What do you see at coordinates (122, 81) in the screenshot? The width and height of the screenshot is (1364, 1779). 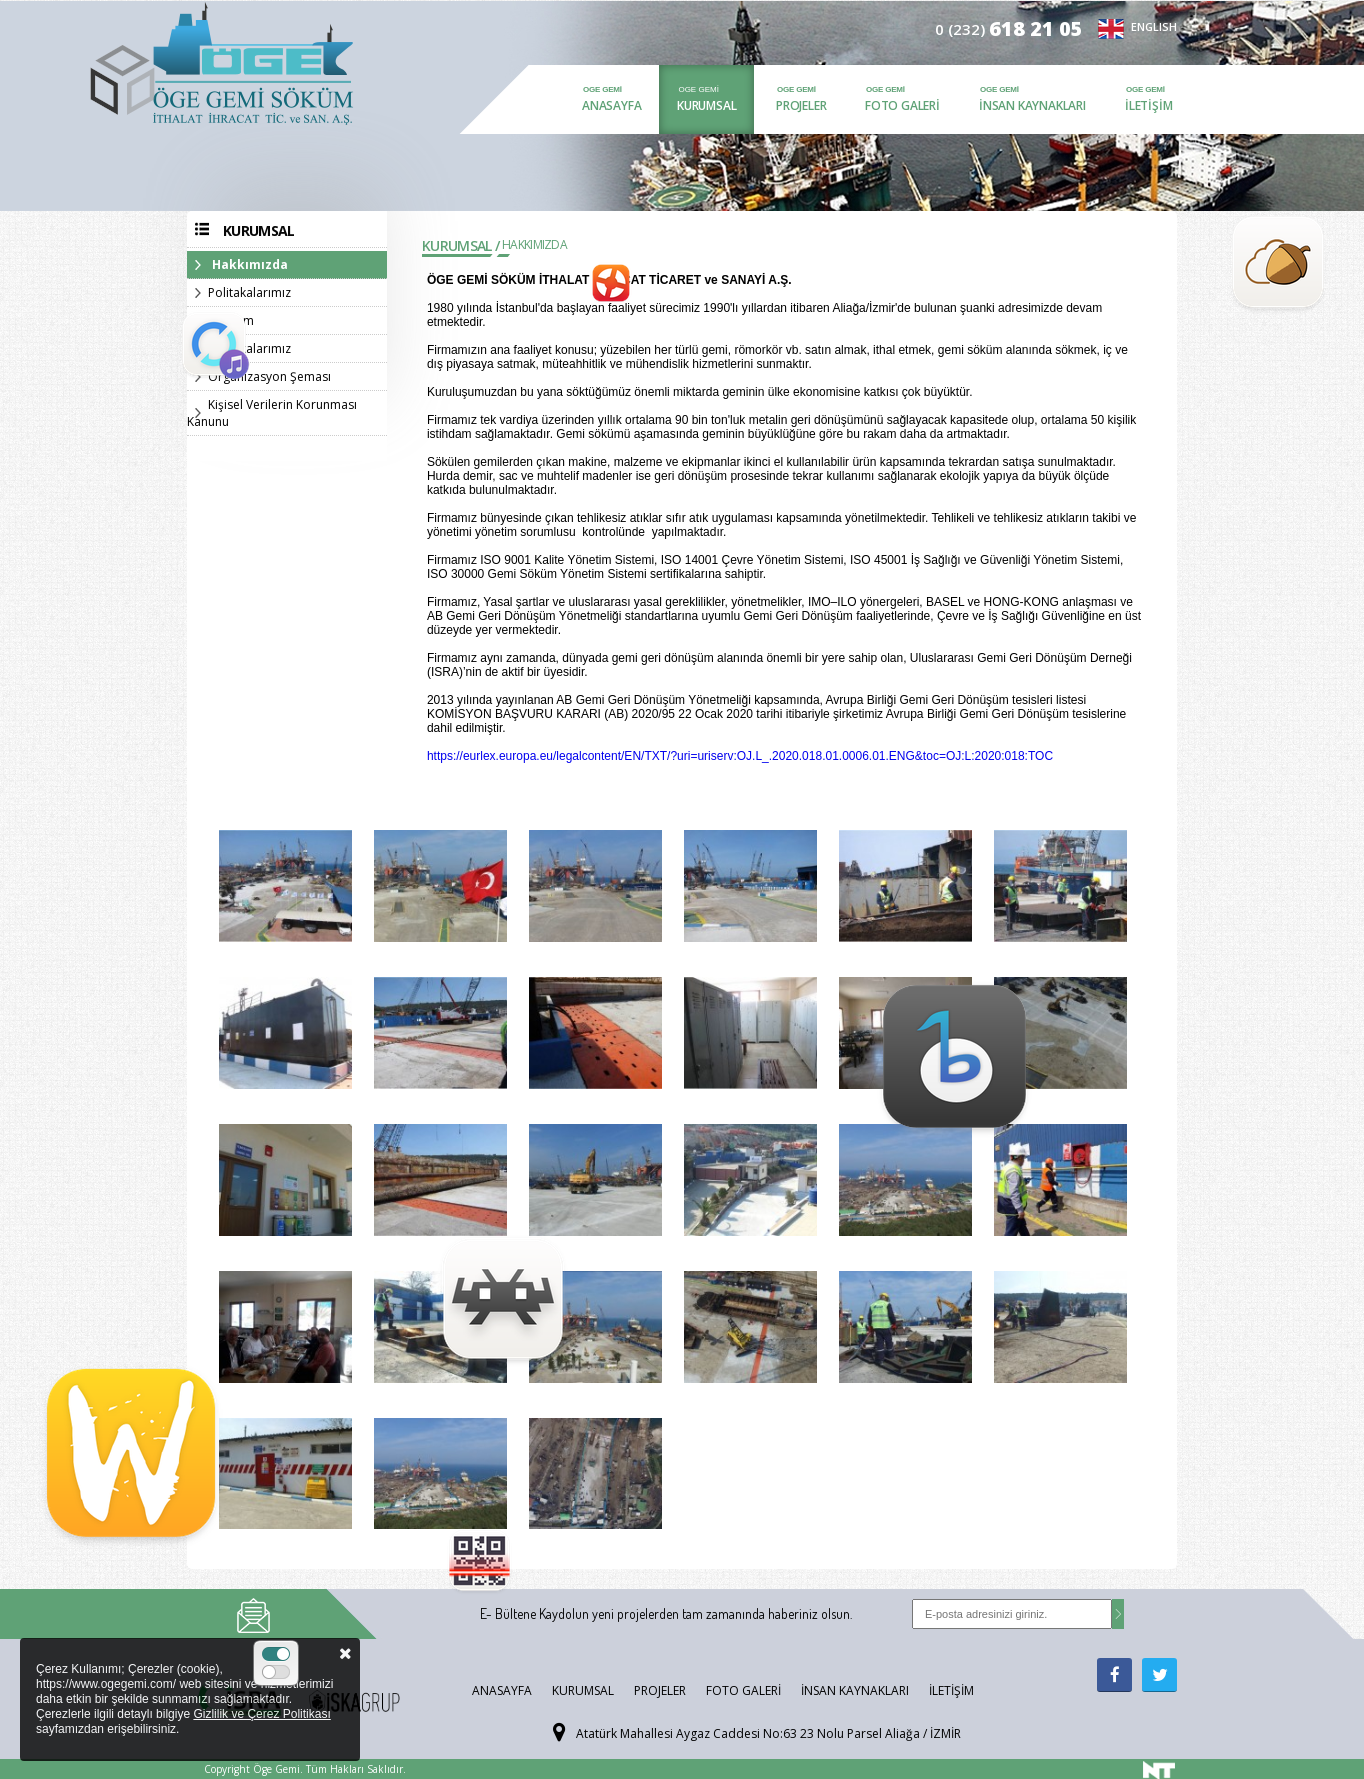 I see `open gtk demo application` at bounding box center [122, 81].